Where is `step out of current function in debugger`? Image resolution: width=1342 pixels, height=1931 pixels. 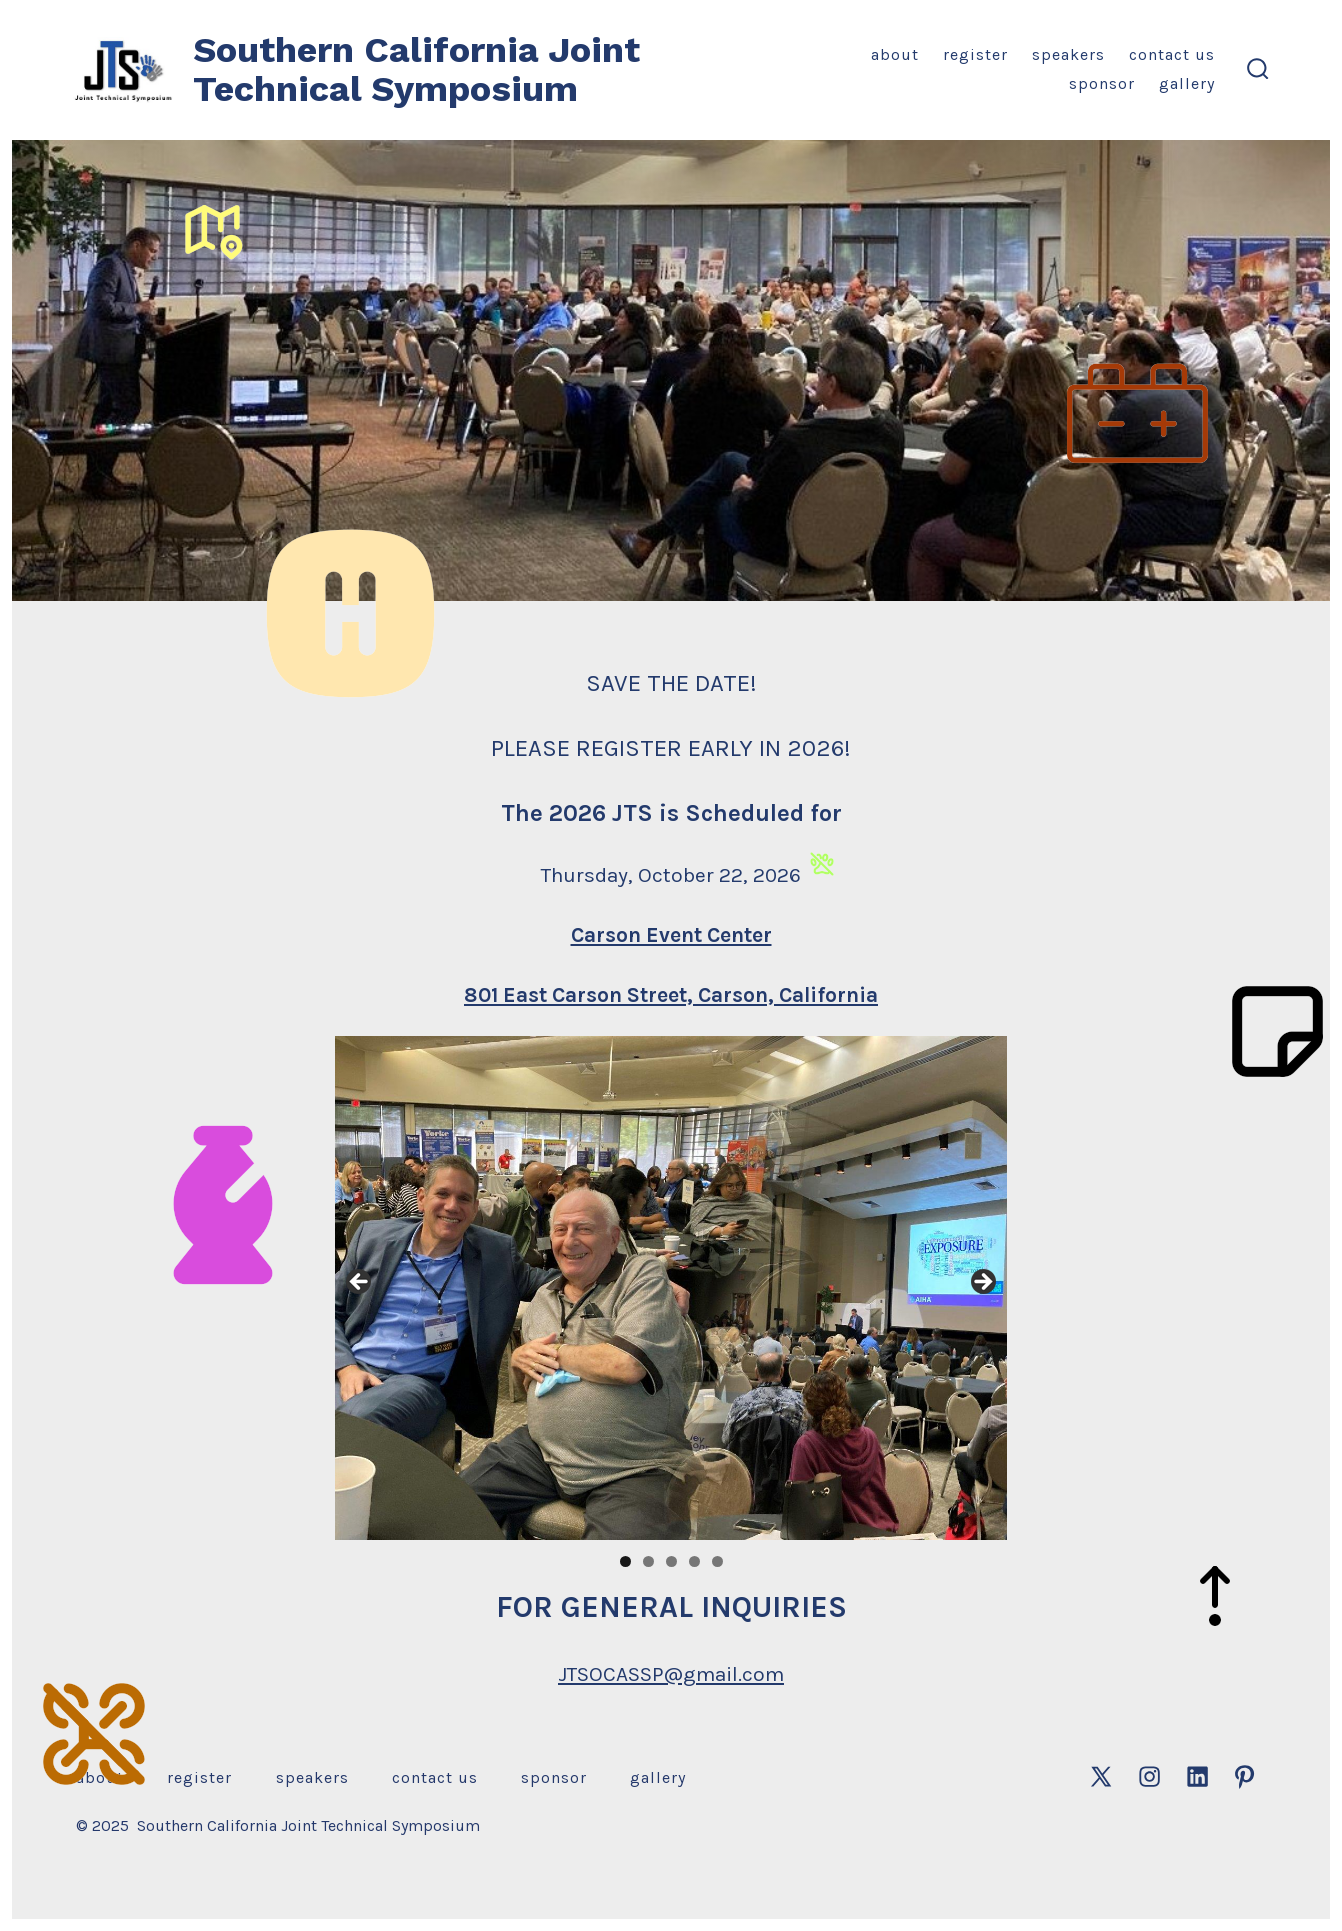 step out of current function in debugger is located at coordinates (1215, 1596).